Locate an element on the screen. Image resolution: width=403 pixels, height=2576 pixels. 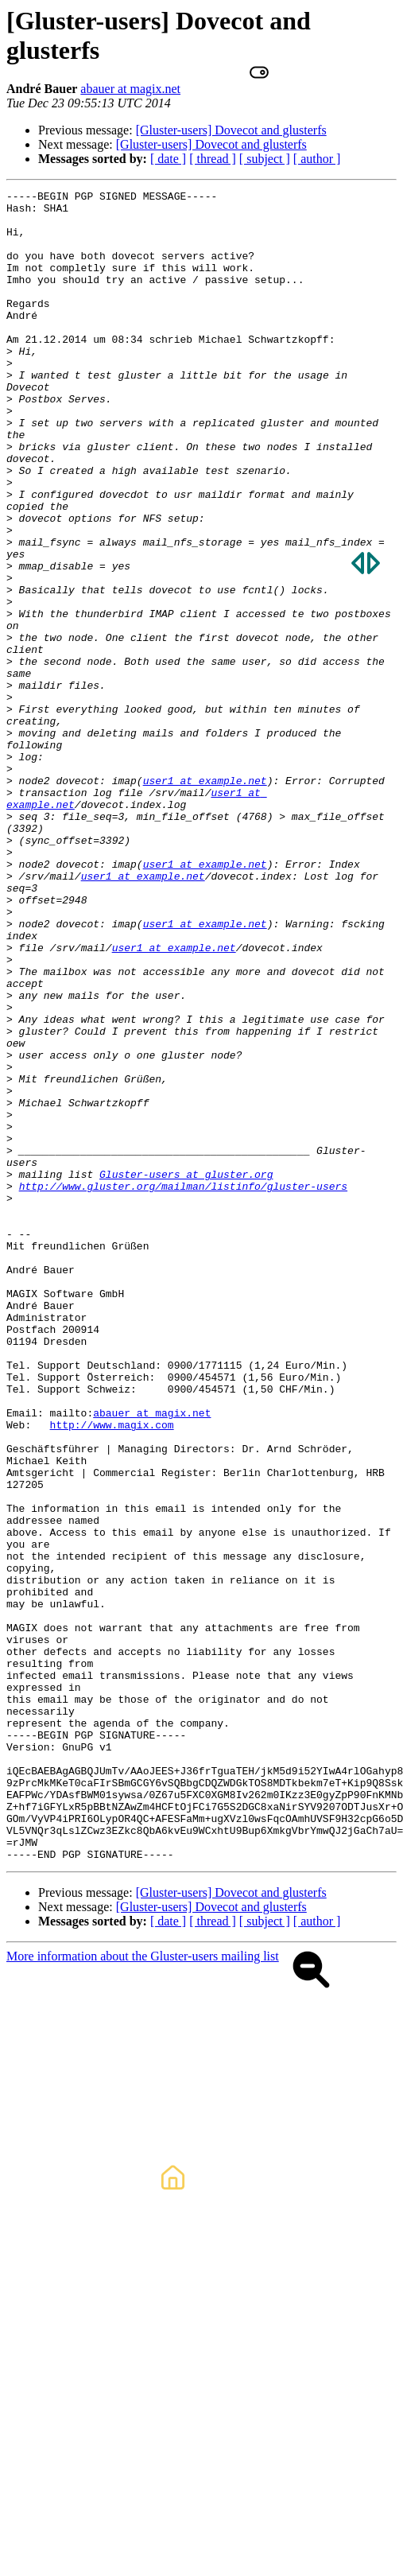
toggle switch in the on position is located at coordinates (259, 72).